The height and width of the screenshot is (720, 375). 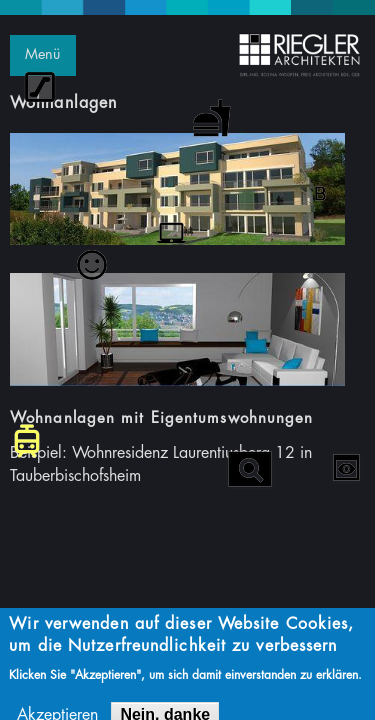 I want to click on apply bold formatting to selected text, so click(x=320, y=193).